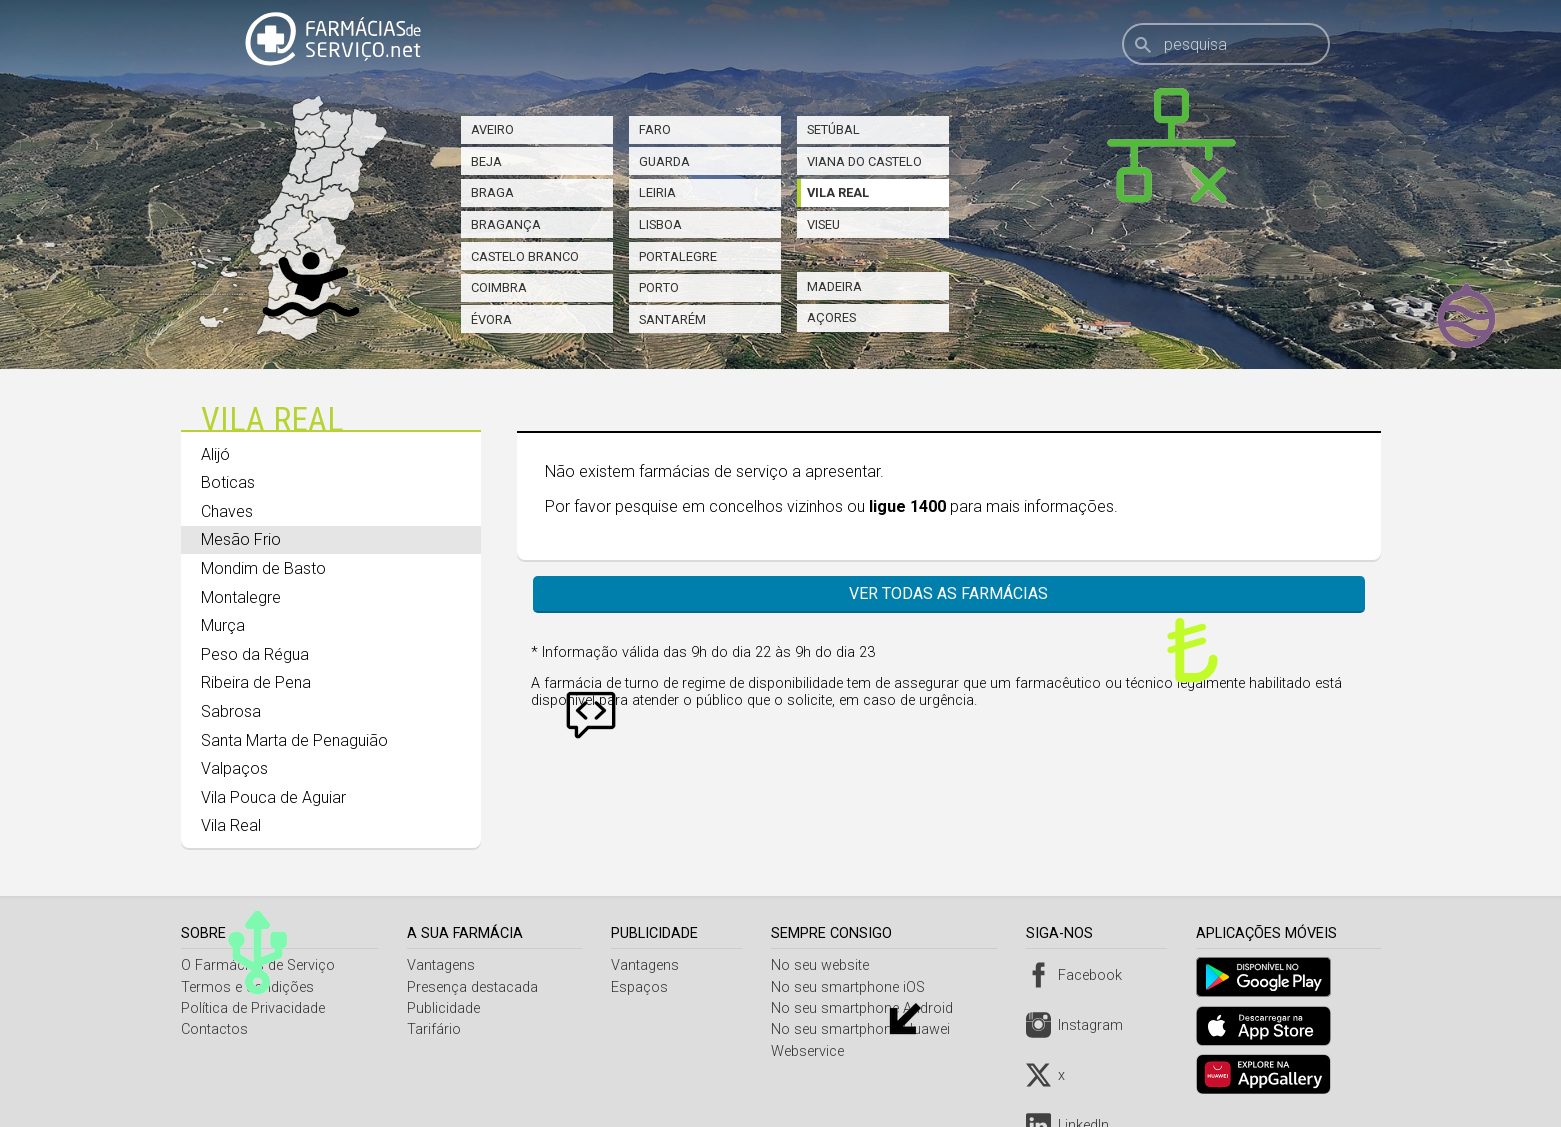 This screenshot has width=1561, height=1127. What do you see at coordinates (311, 287) in the screenshot?
I see `indicates water safety or drowning hazard warning` at bounding box center [311, 287].